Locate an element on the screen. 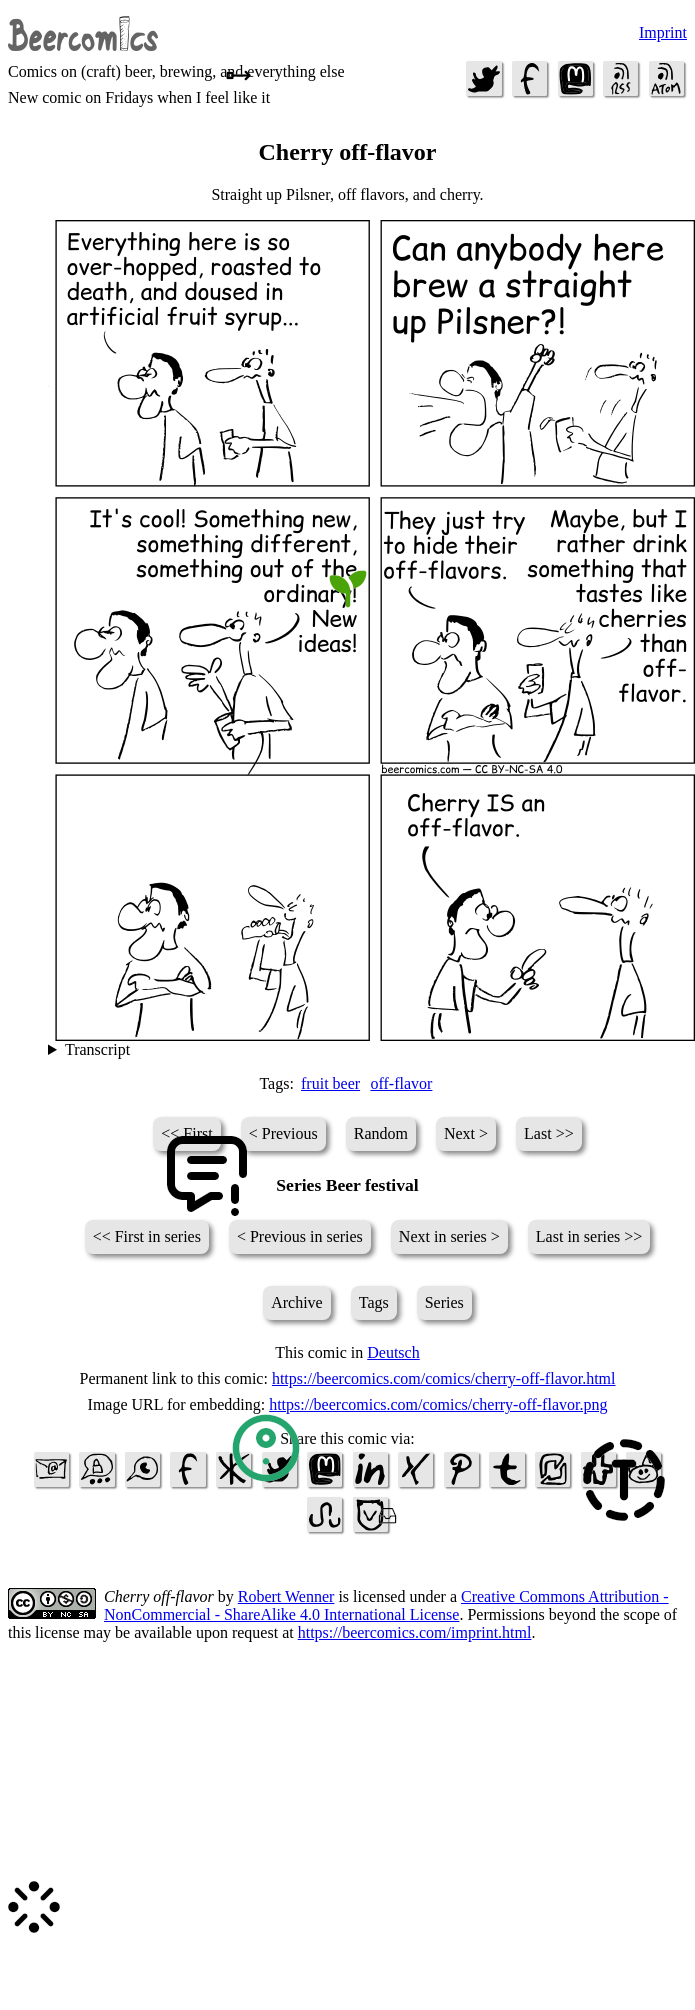  indicates new growth or beginner status is located at coordinates (348, 589).